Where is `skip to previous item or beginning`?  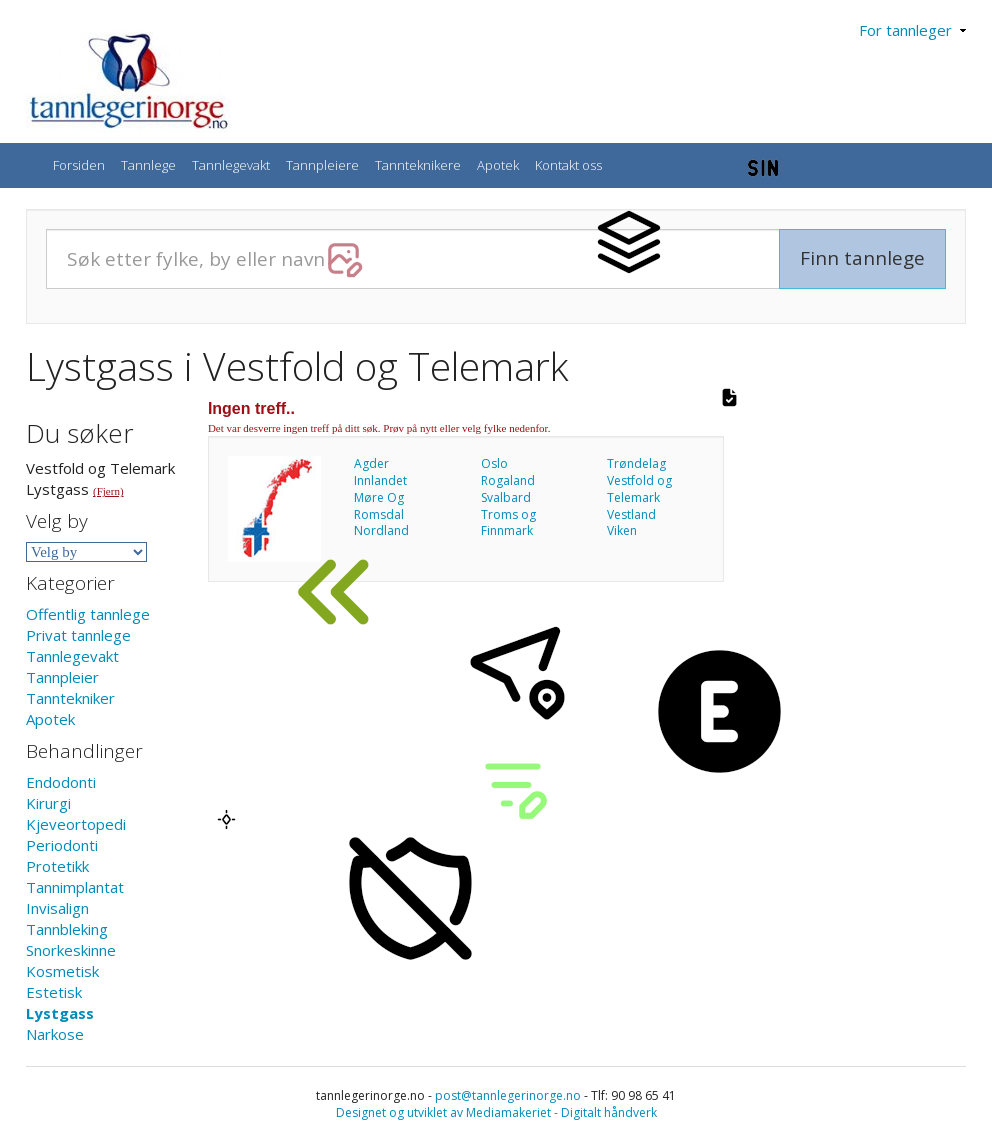 skip to previous item or beginning is located at coordinates (336, 592).